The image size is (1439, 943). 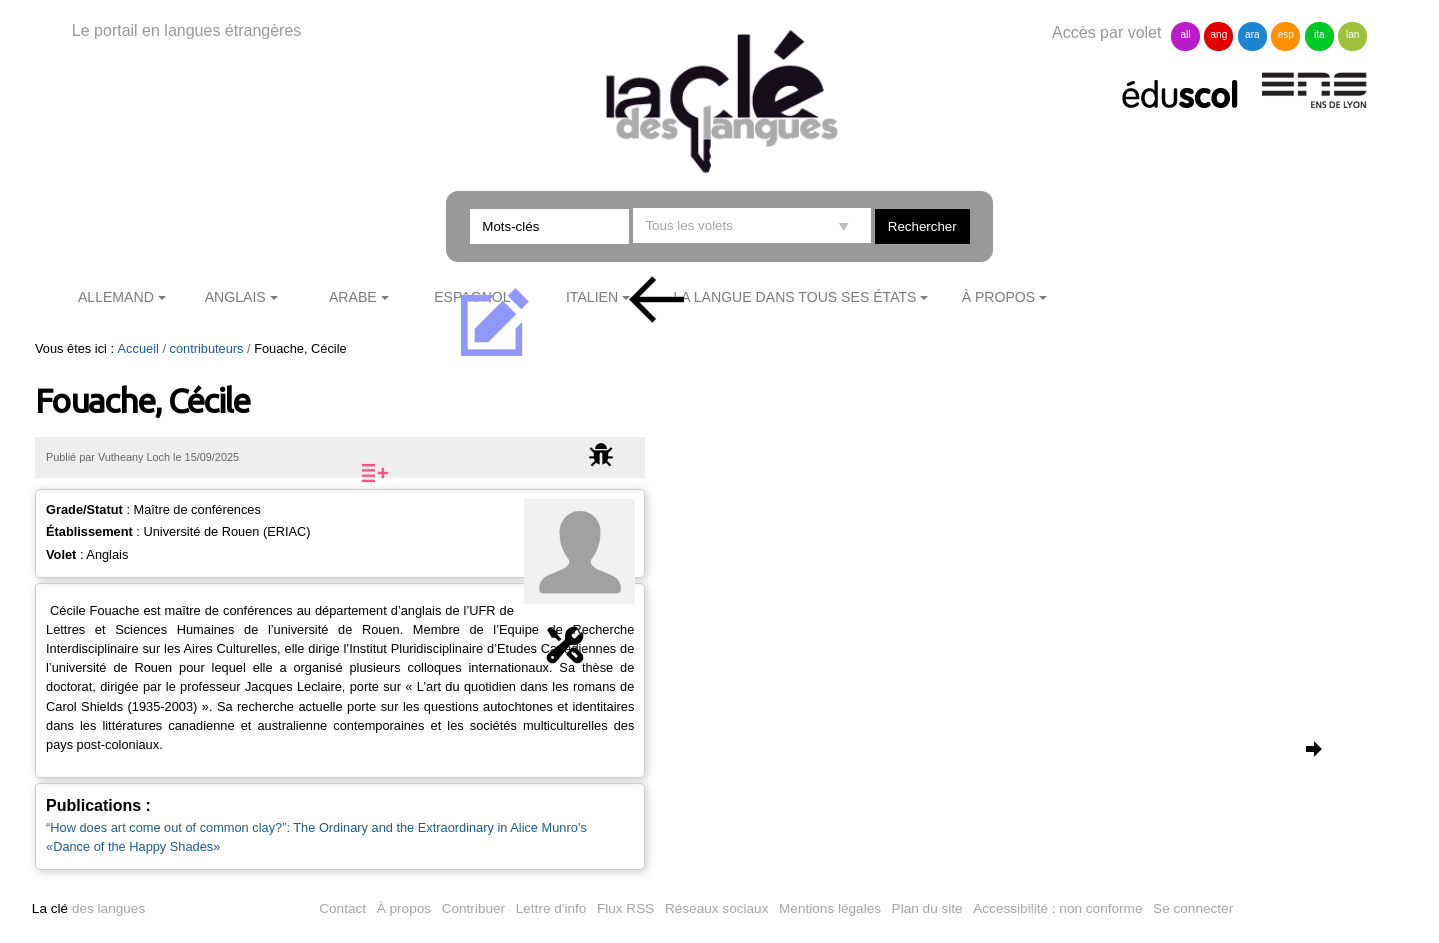 I want to click on go back to the previous page, so click(x=656, y=299).